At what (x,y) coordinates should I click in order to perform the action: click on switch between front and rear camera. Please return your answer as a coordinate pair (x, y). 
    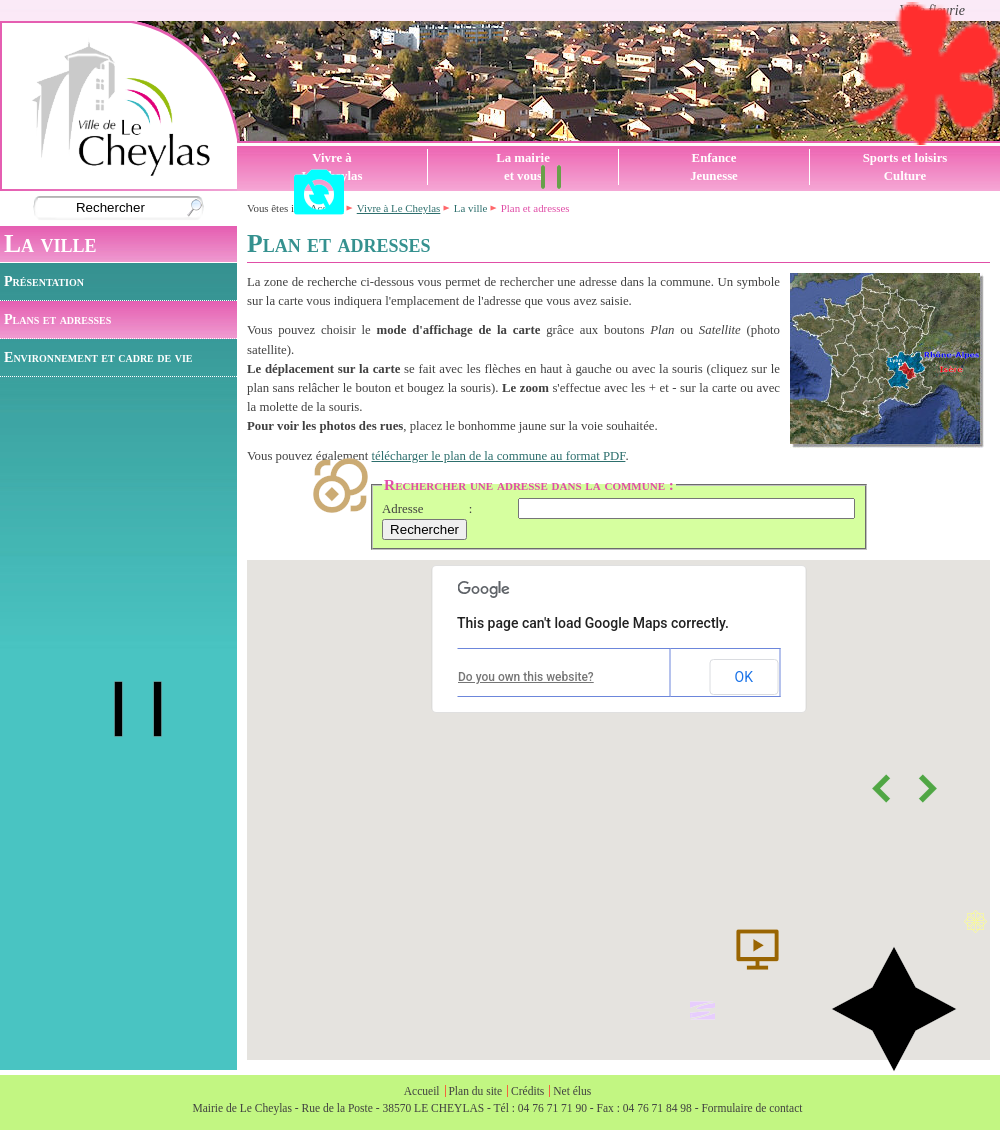
    Looking at the image, I should click on (319, 192).